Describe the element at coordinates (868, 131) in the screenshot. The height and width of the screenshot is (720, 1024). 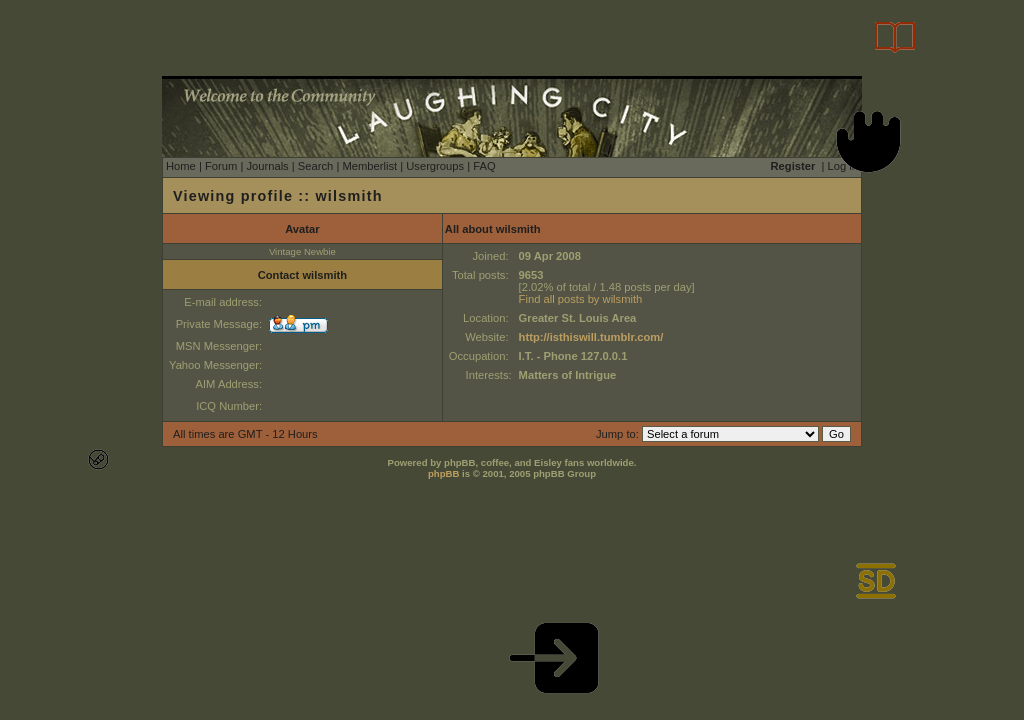
I see `drag to reorder items` at that location.